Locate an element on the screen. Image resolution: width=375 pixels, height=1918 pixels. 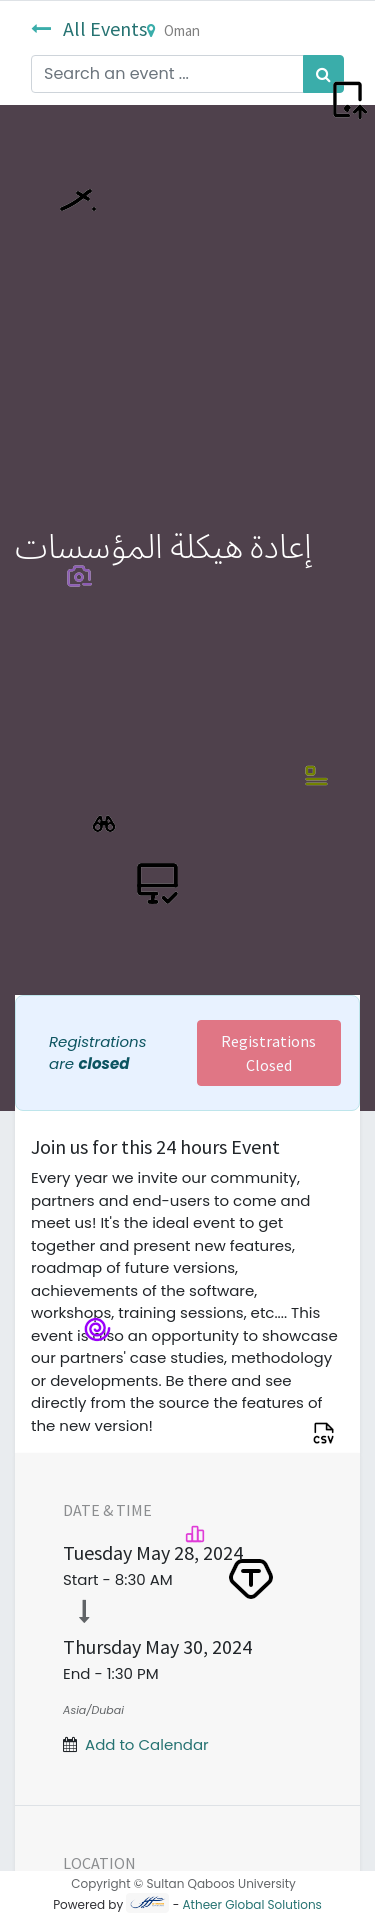
indicates maldivian rufiyaa currency is located at coordinates (78, 201).